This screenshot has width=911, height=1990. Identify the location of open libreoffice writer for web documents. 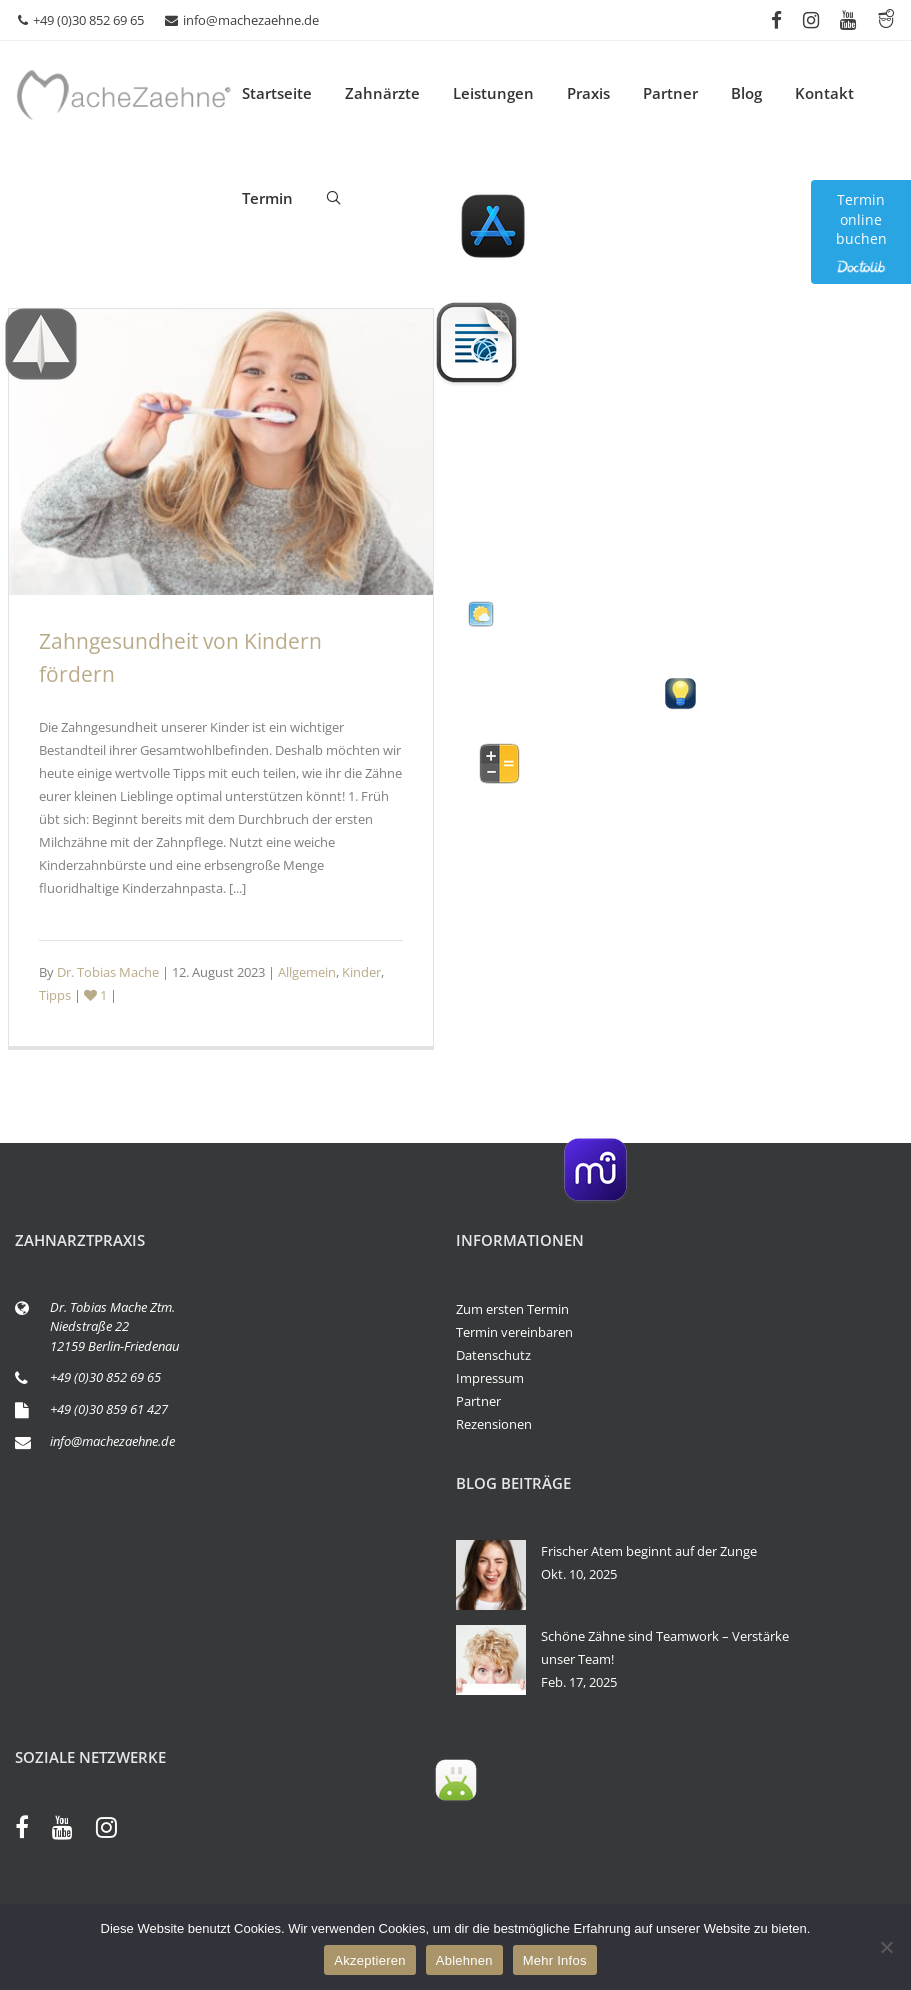
(476, 342).